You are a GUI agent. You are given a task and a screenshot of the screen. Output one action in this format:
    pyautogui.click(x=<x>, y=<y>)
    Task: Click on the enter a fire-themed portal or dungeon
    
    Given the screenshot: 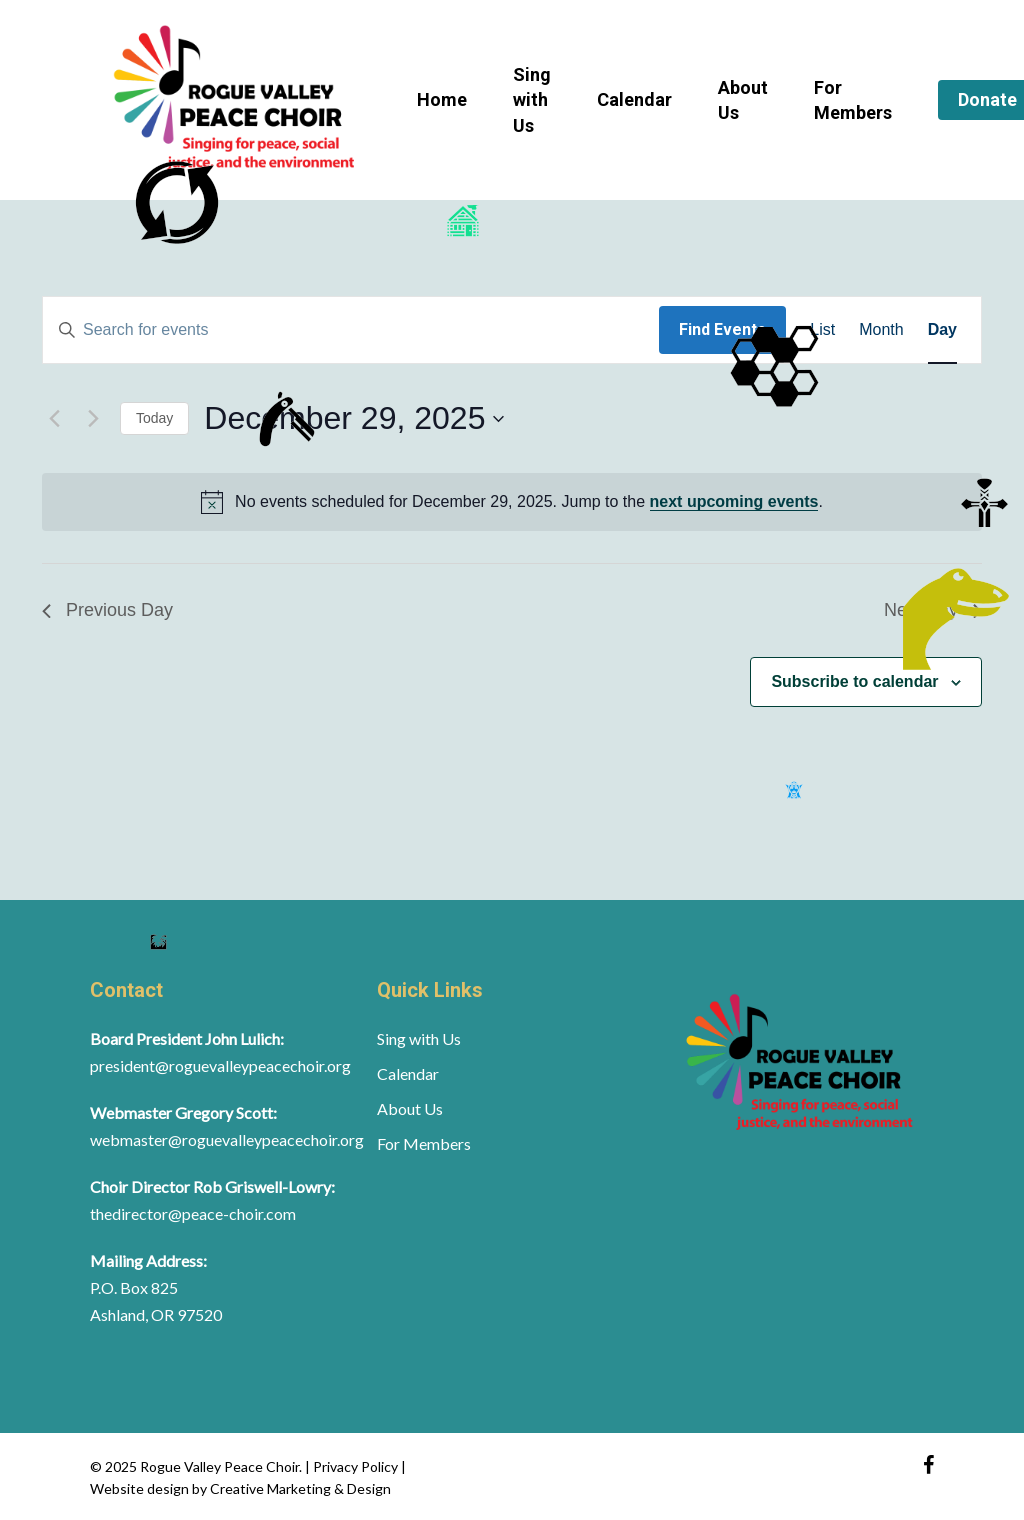 What is the action you would take?
    pyautogui.click(x=158, y=941)
    